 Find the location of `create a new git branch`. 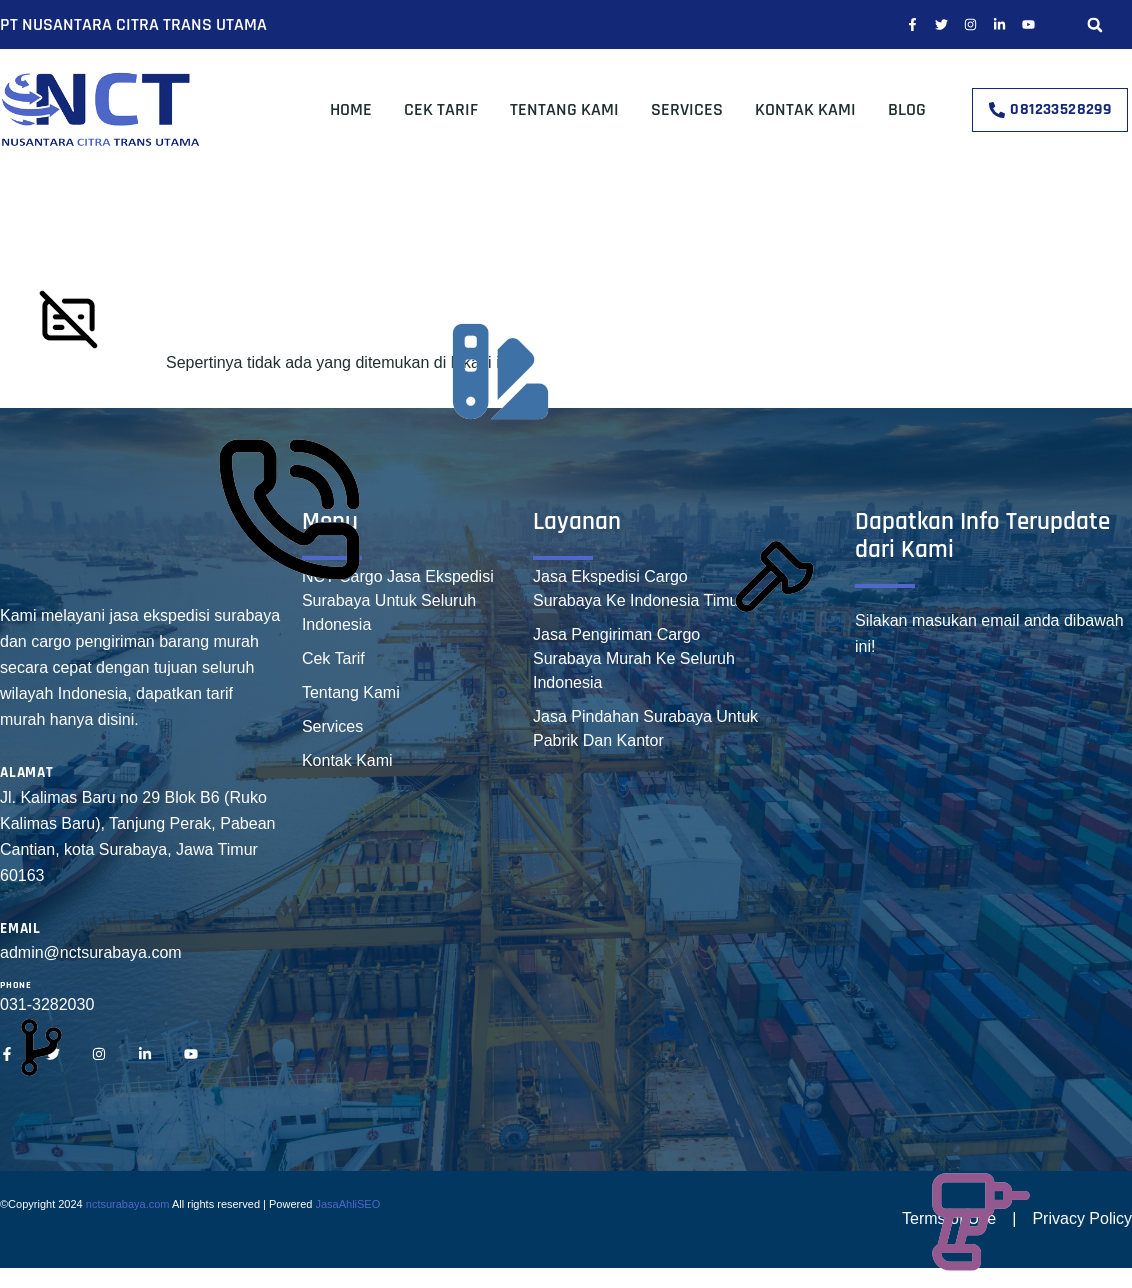

create a new git branch is located at coordinates (41, 1047).